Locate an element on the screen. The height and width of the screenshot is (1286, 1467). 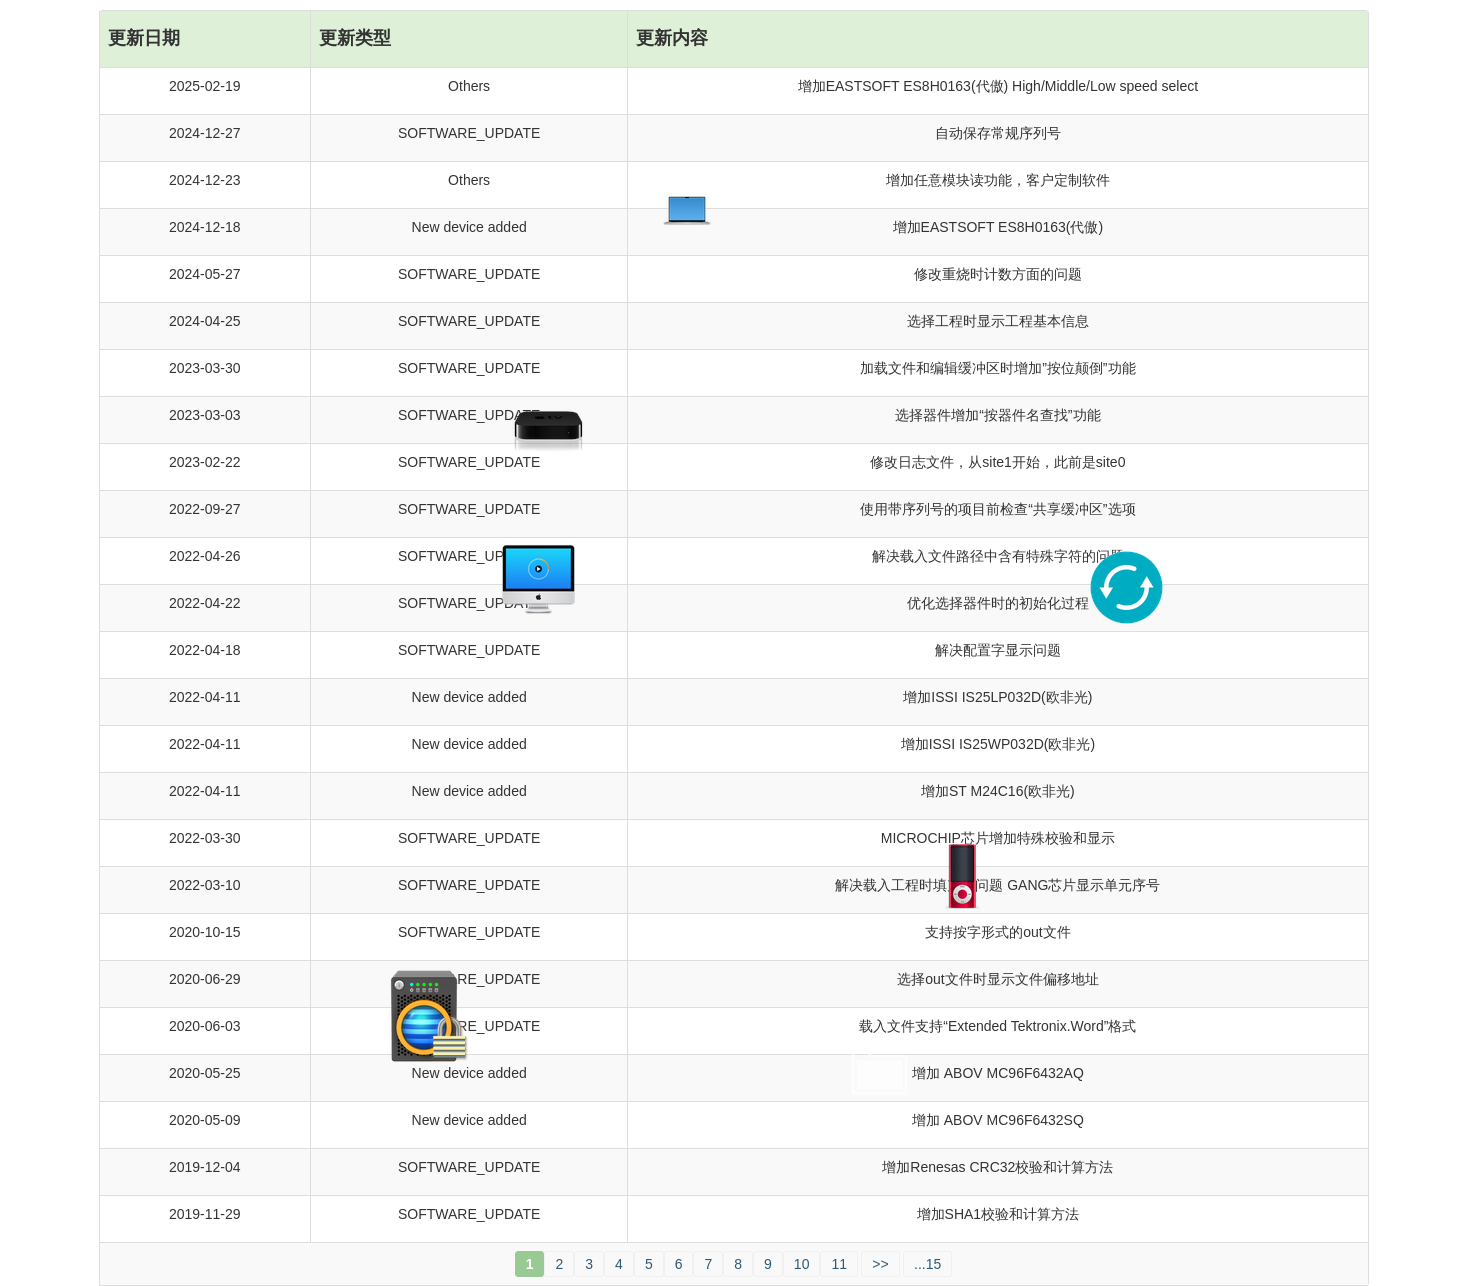
access ipod device settings is located at coordinates (962, 877).